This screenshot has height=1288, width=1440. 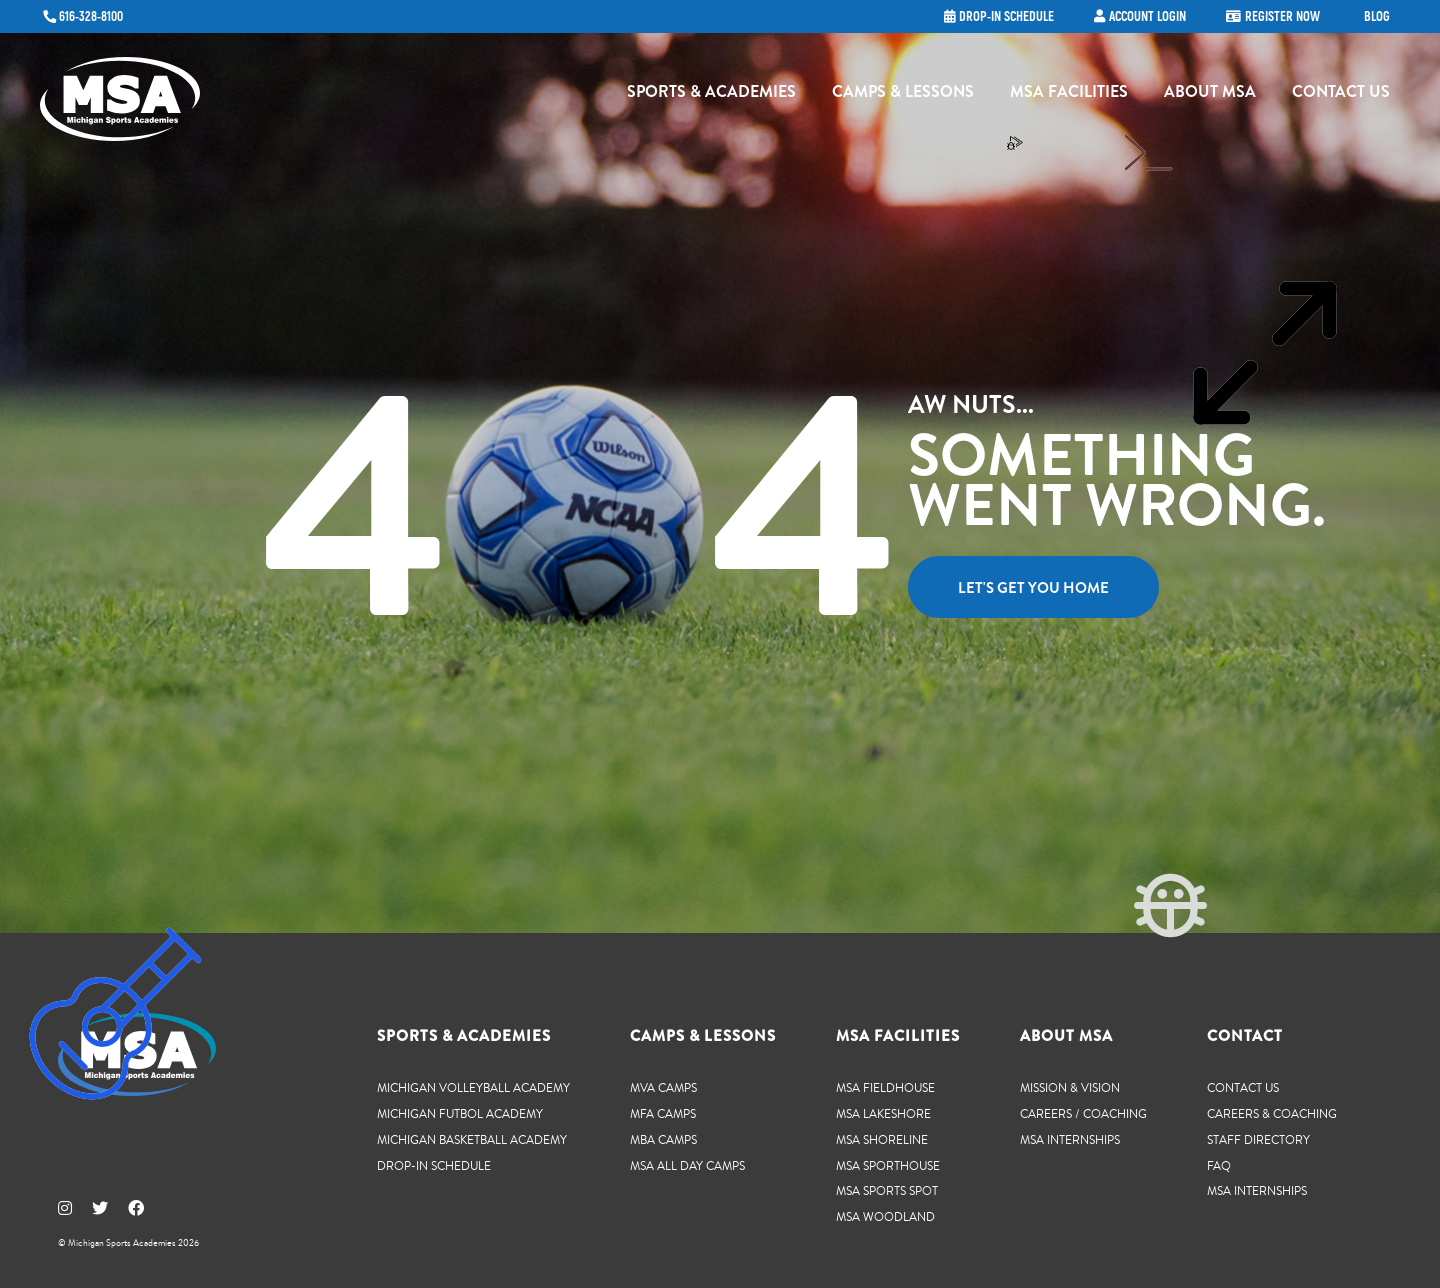 What do you see at coordinates (1170, 905) in the screenshot?
I see `report a bug or issue` at bounding box center [1170, 905].